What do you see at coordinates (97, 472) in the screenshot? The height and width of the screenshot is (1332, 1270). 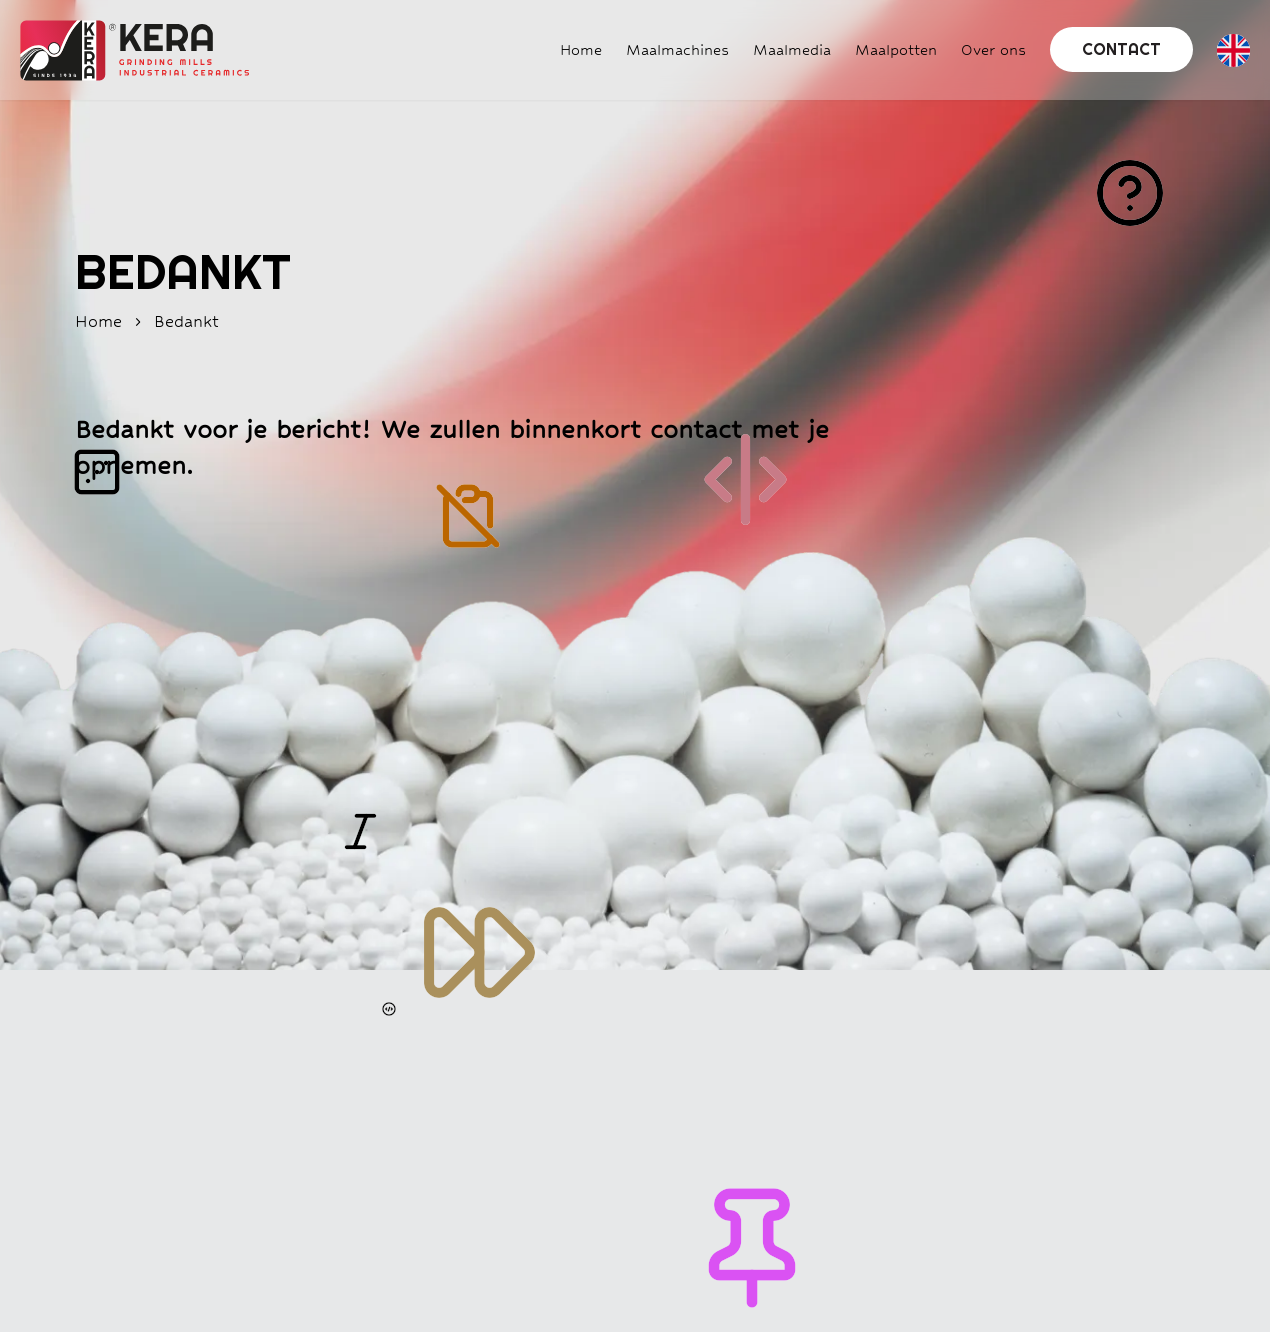 I see `randomize or shuffle content` at bounding box center [97, 472].